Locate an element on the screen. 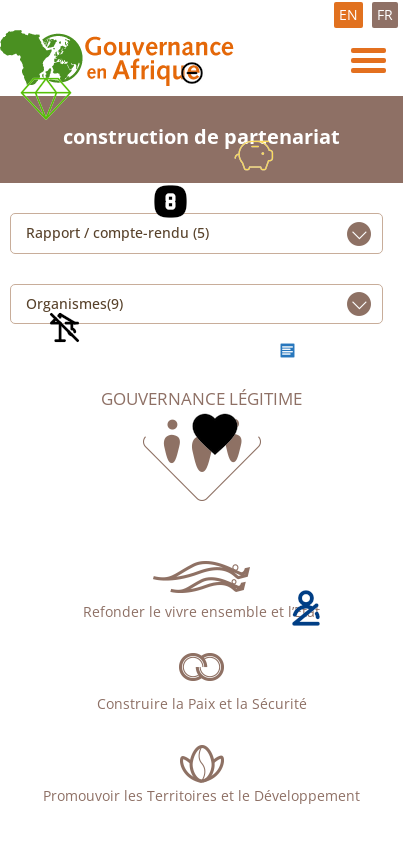 This screenshot has width=403, height=858. indicates item number 8 in a list or sequence is located at coordinates (170, 201).